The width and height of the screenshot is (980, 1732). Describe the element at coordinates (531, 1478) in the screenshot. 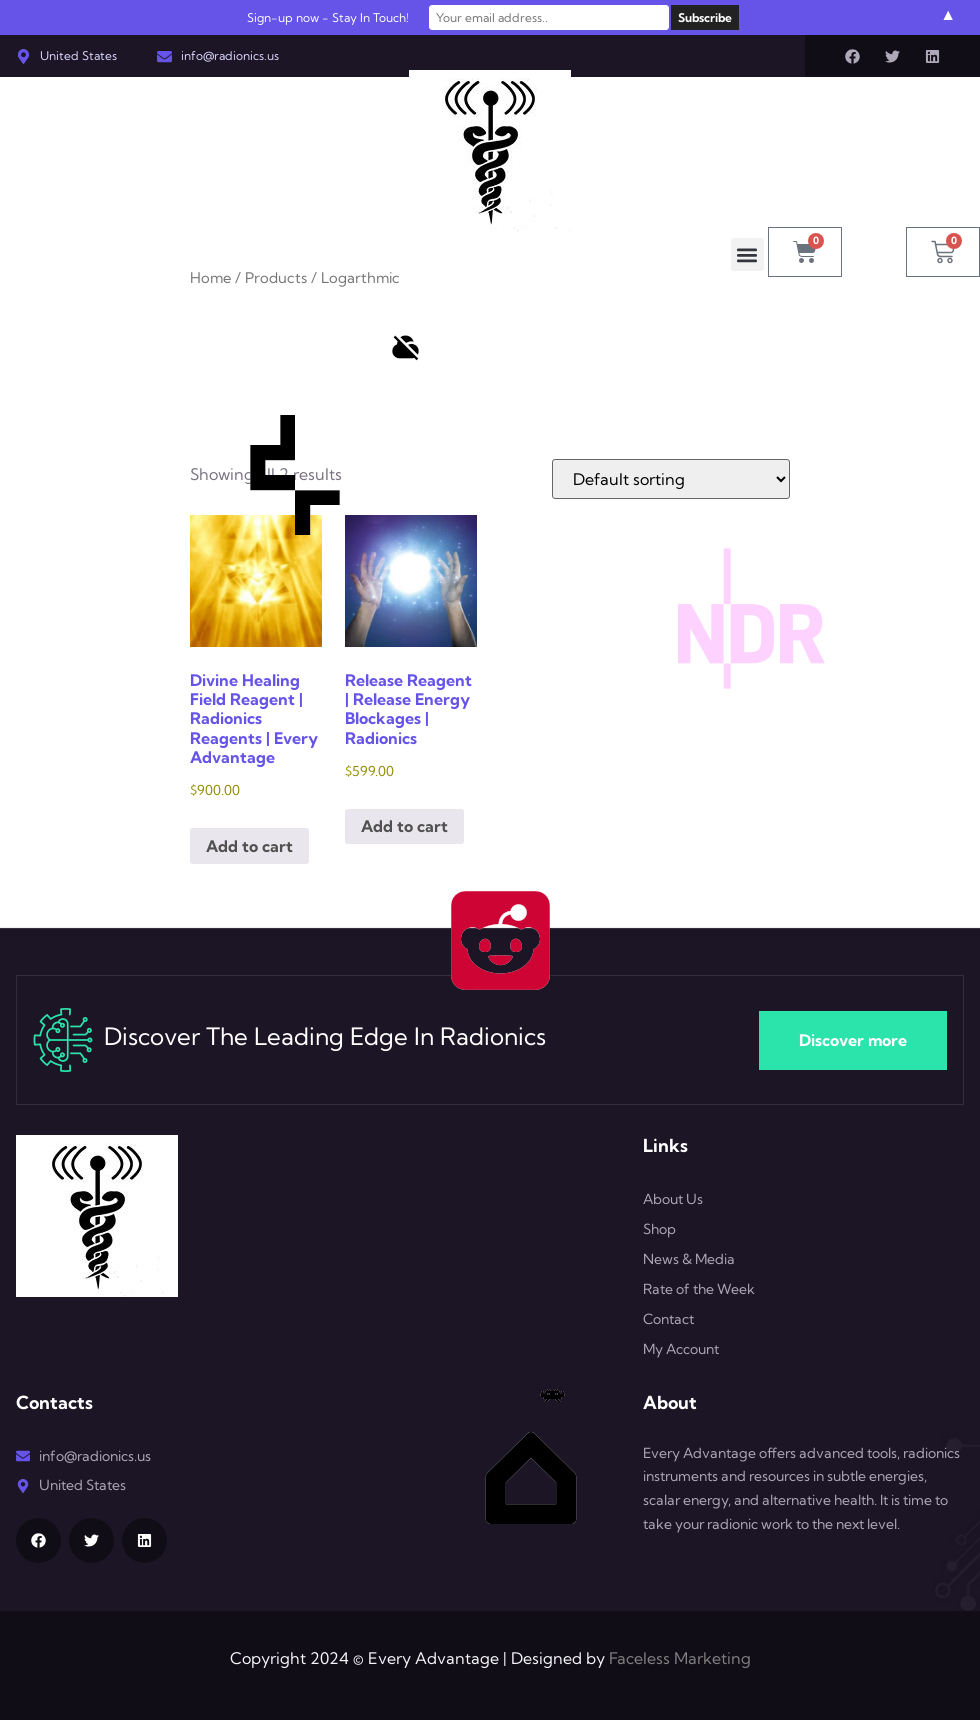

I see `open google home app` at that location.